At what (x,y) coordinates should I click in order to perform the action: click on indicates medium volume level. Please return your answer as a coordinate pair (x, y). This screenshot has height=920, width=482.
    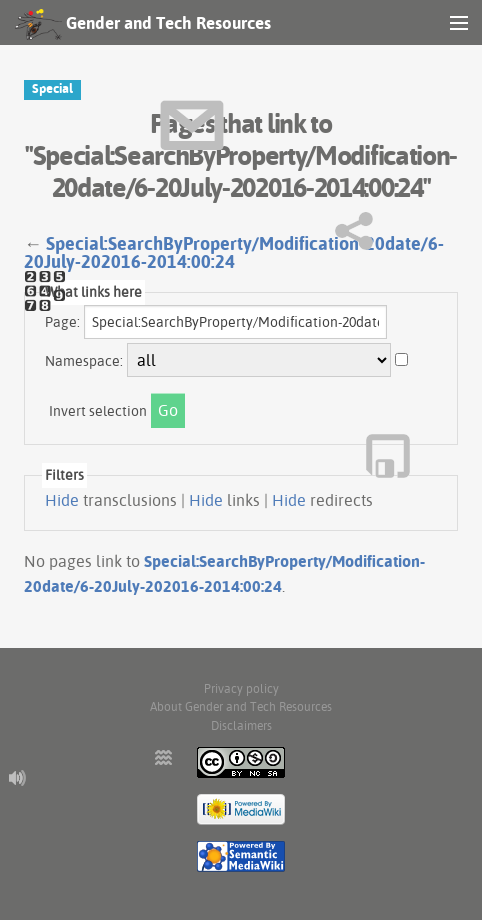
    Looking at the image, I should click on (18, 778).